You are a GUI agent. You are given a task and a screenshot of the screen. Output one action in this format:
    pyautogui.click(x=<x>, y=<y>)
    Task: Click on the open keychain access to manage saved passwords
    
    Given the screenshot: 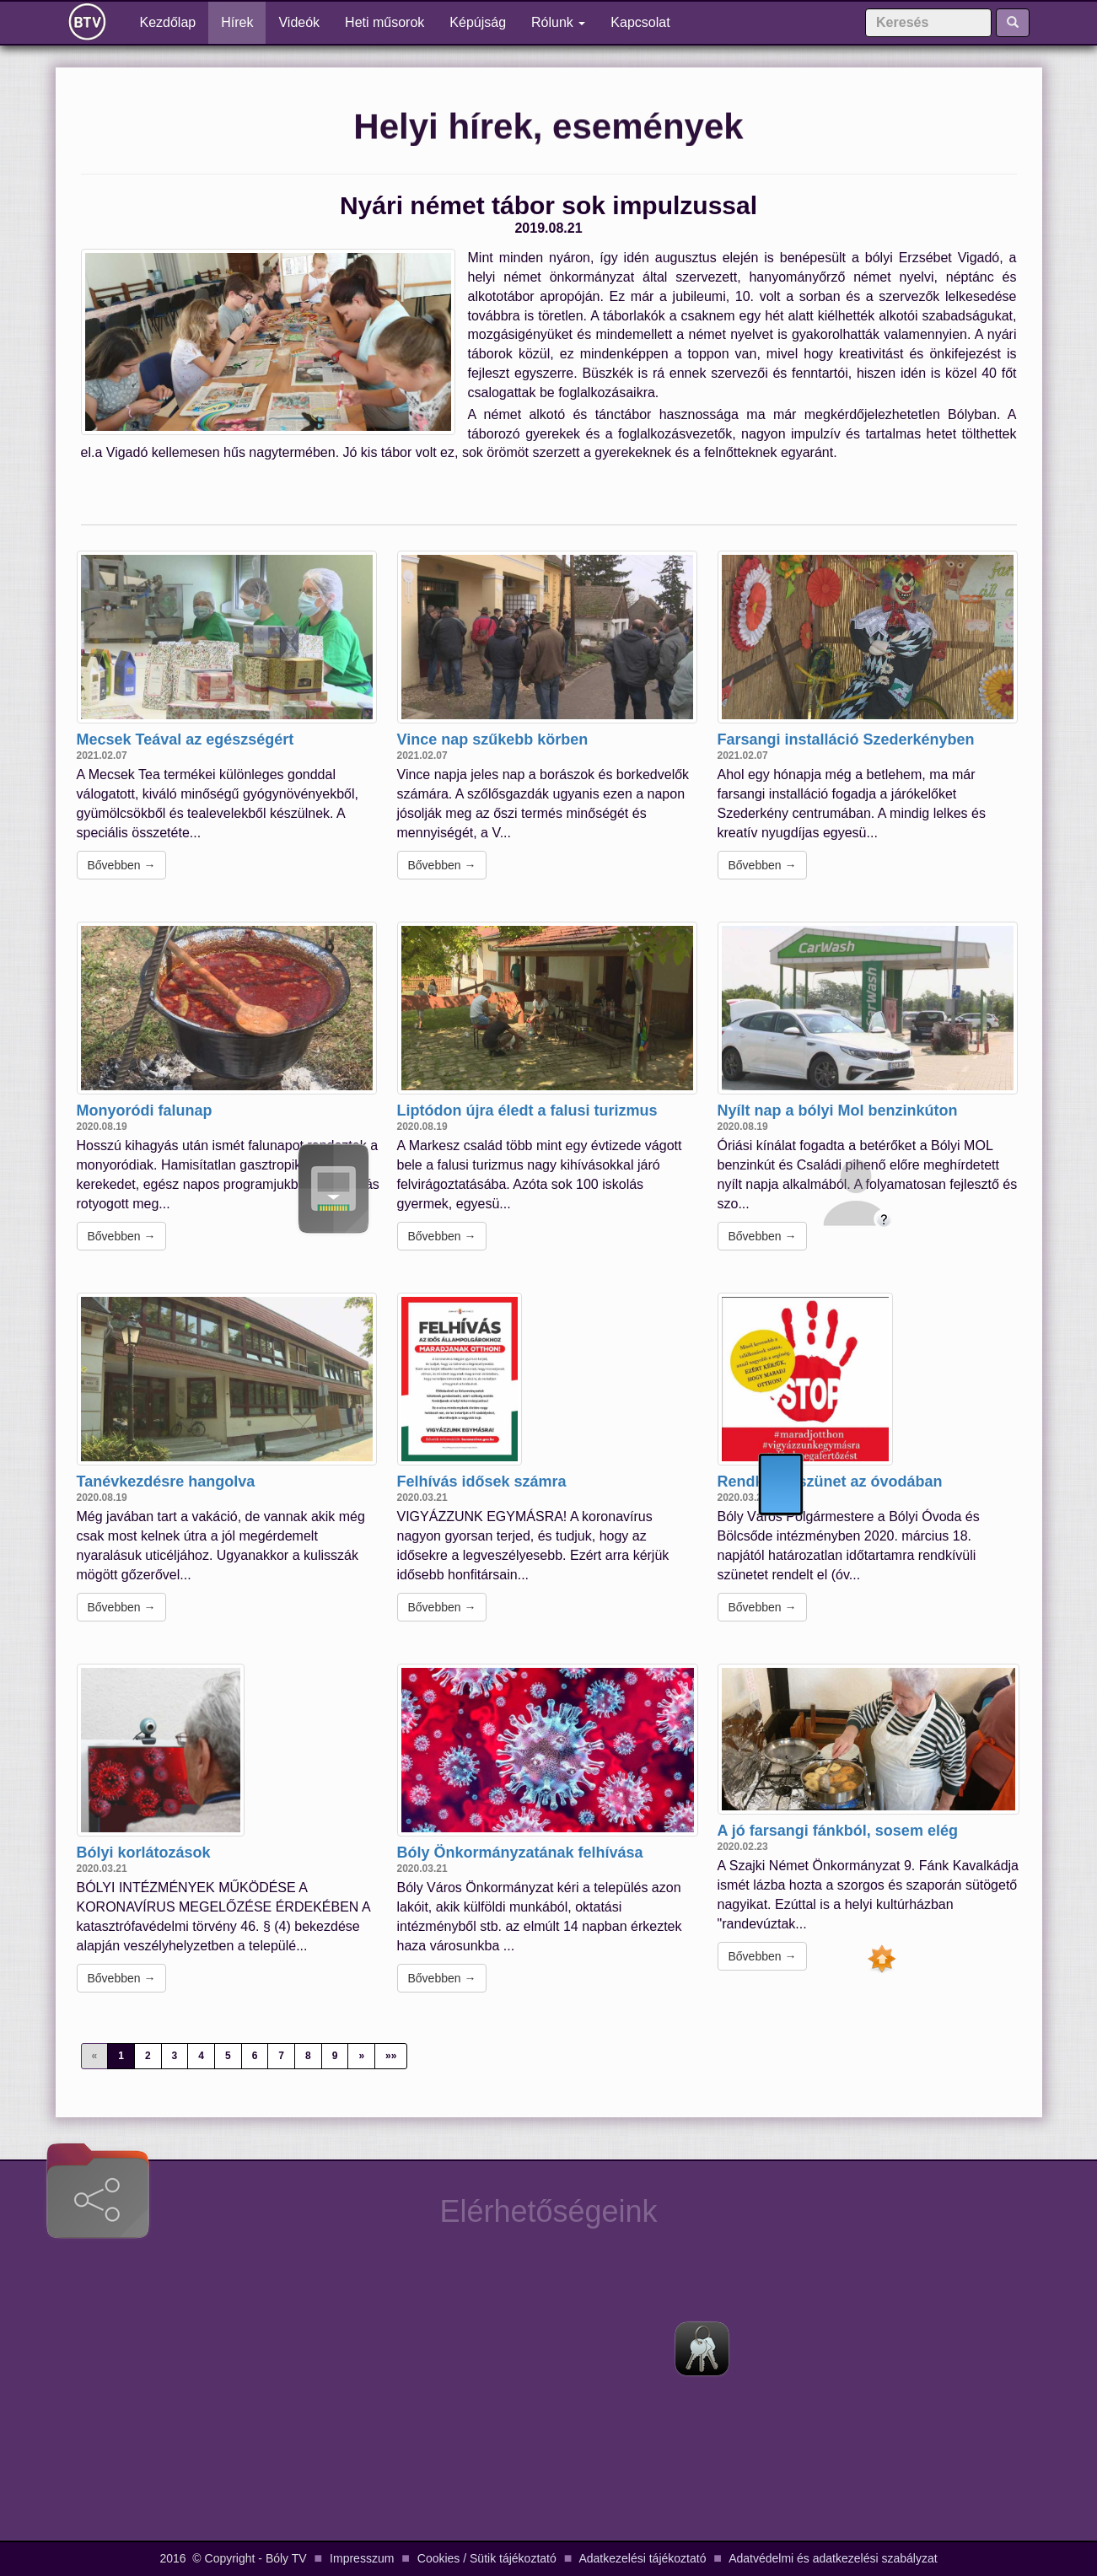 What is the action you would take?
    pyautogui.click(x=702, y=2348)
    